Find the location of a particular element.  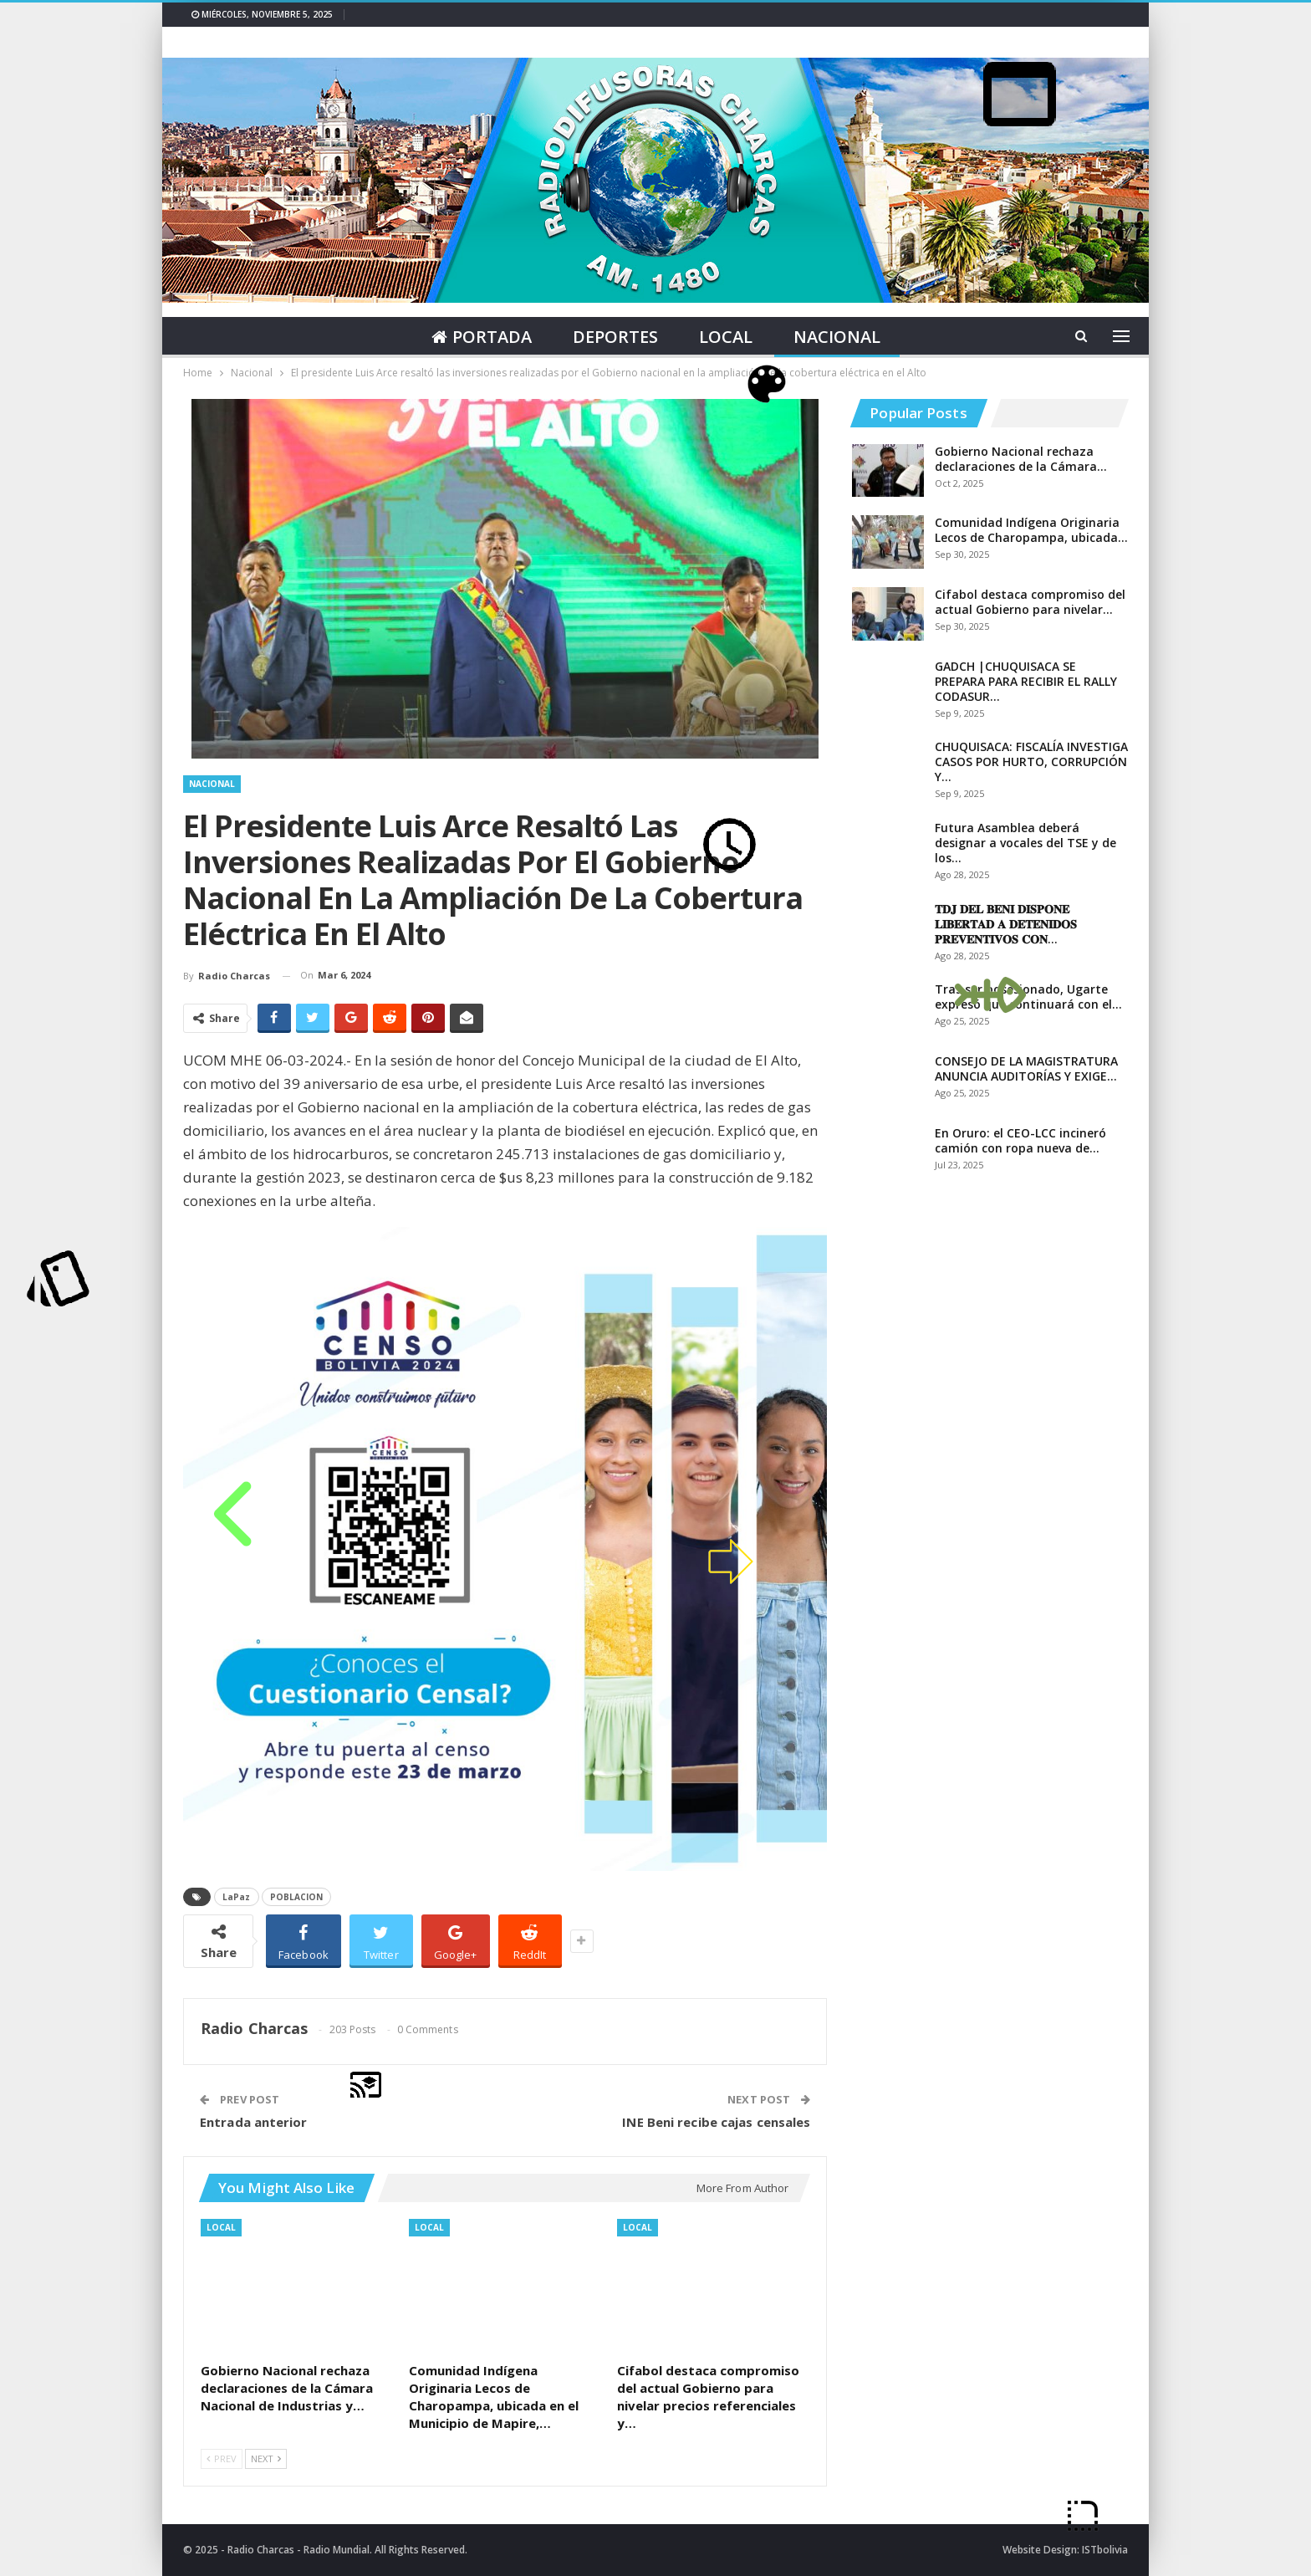

save item to watch later is located at coordinates (729, 844).